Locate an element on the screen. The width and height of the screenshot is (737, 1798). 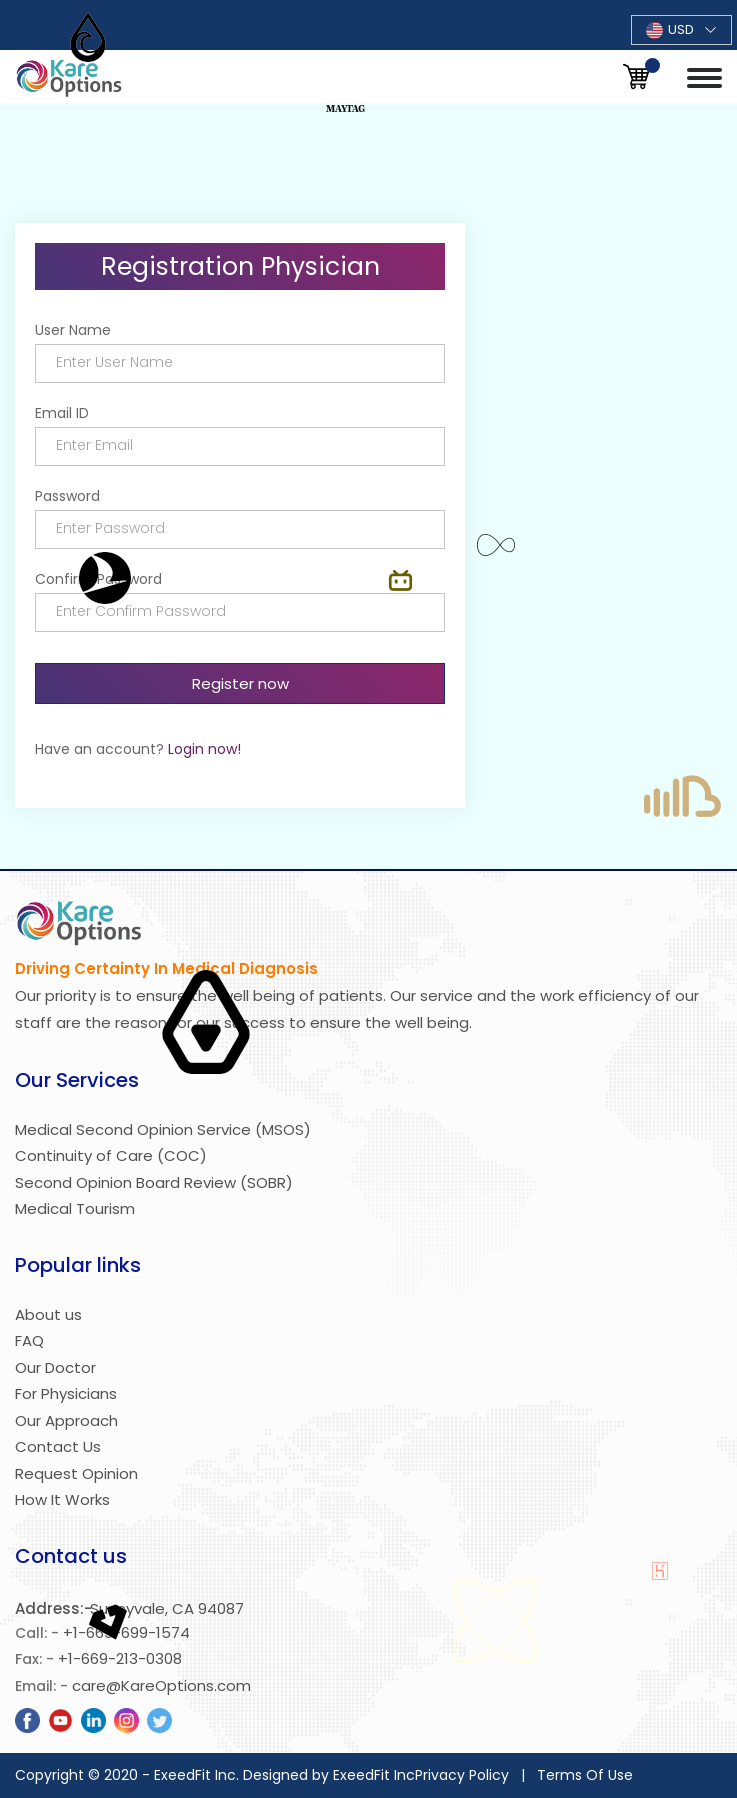
Turkish Airlines logo is located at coordinates (105, 578).